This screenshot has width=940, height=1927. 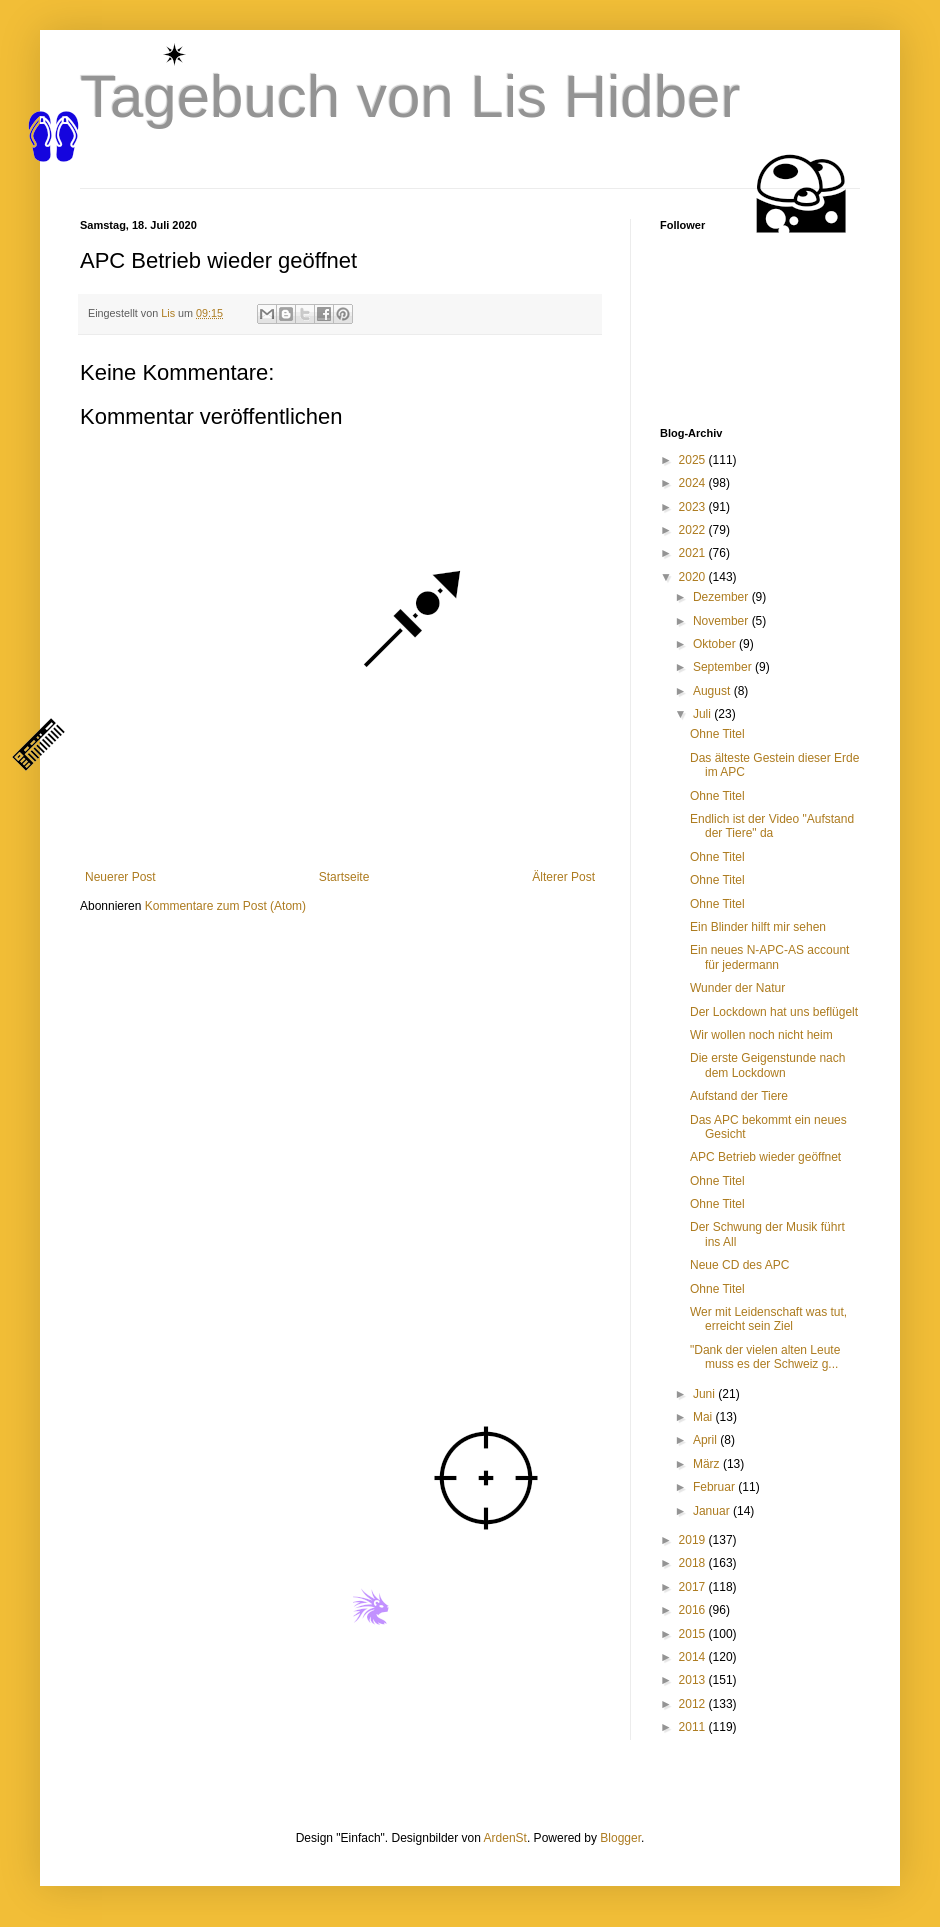 What do you see at coordinates (412, 619) in the screenshot?
I see `oden food item in a cooking or food-themed game` at bounding box center [412, 619].